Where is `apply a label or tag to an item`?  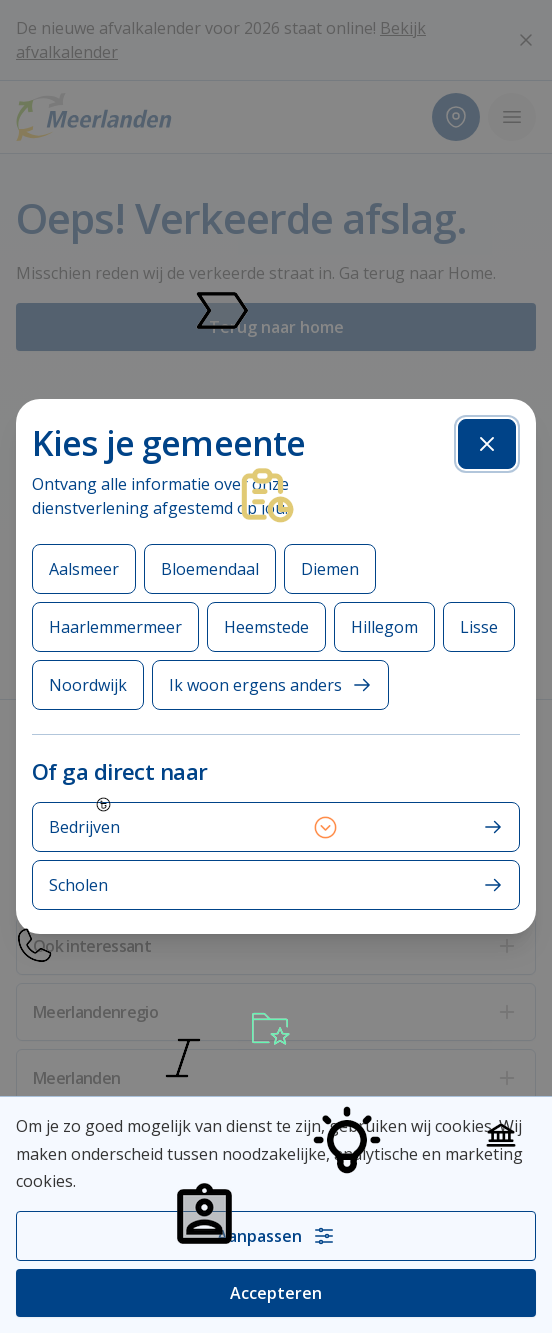
apply a label or tag to an item is located at coordinates (220, 310).